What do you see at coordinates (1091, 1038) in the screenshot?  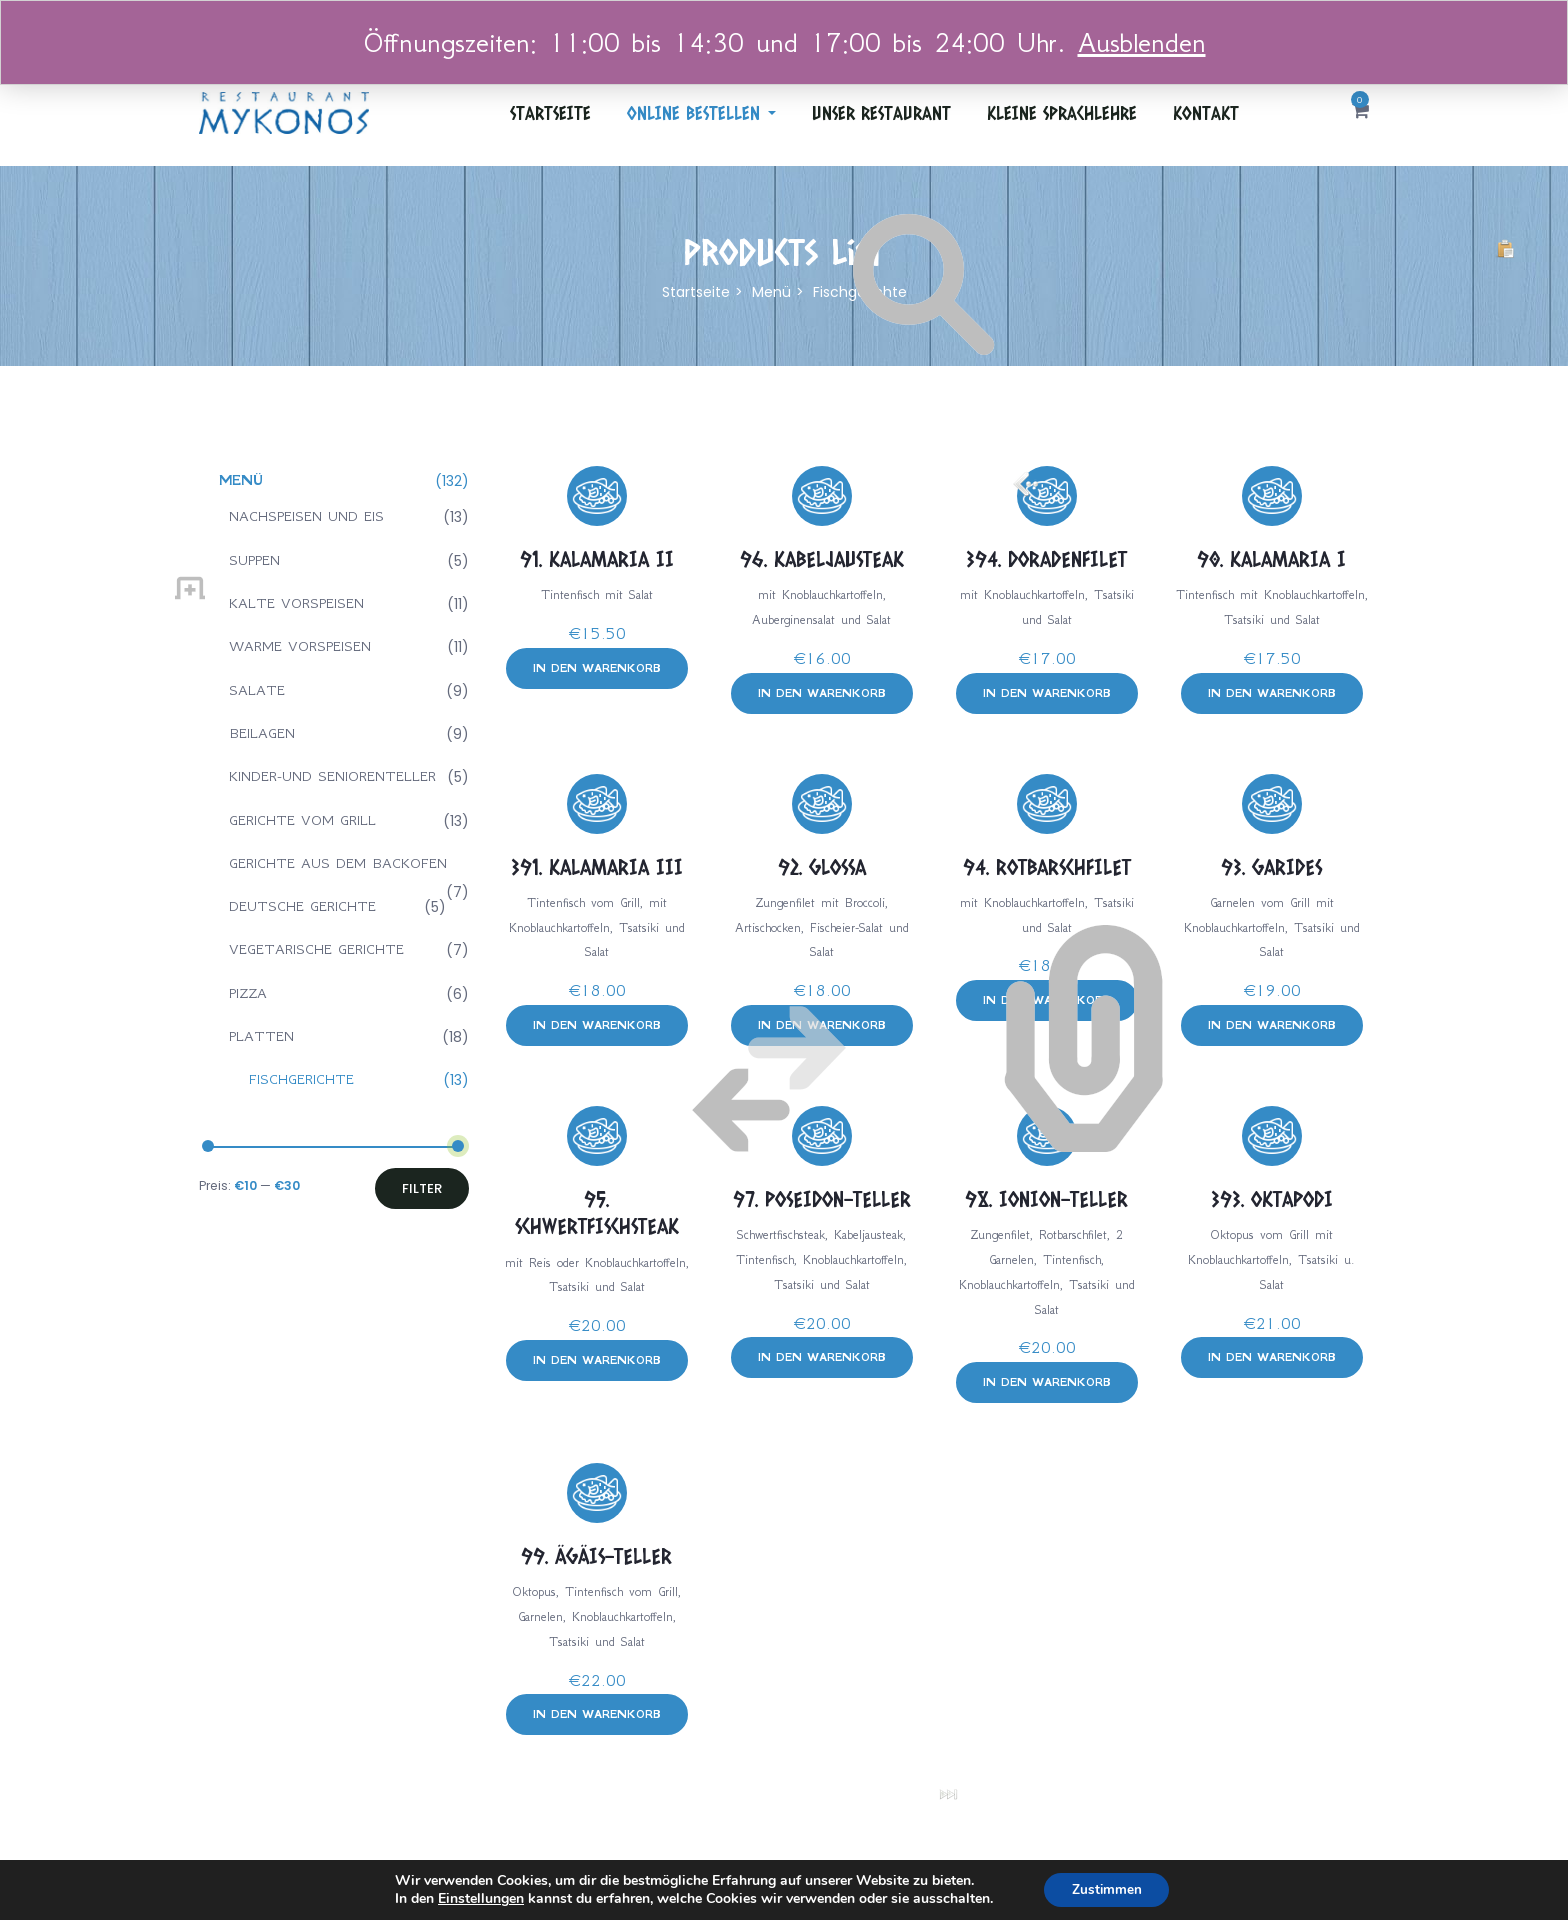 I see `indicates email has an attachment` at bounding box center [1091, 1038].